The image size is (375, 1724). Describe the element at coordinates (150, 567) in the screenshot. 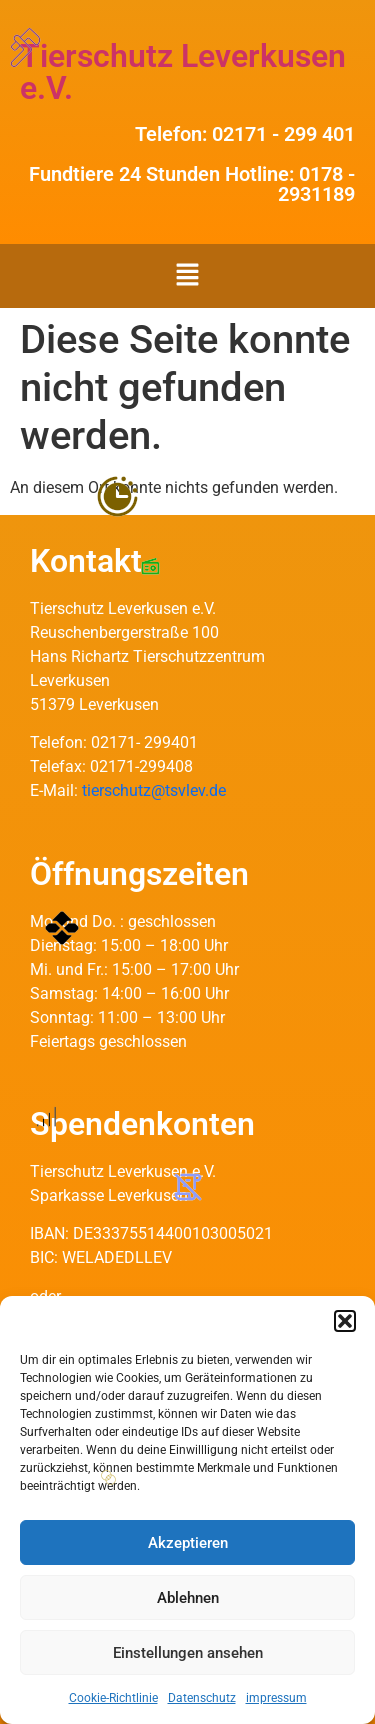

I see `open radio or audio streaming` at that location.